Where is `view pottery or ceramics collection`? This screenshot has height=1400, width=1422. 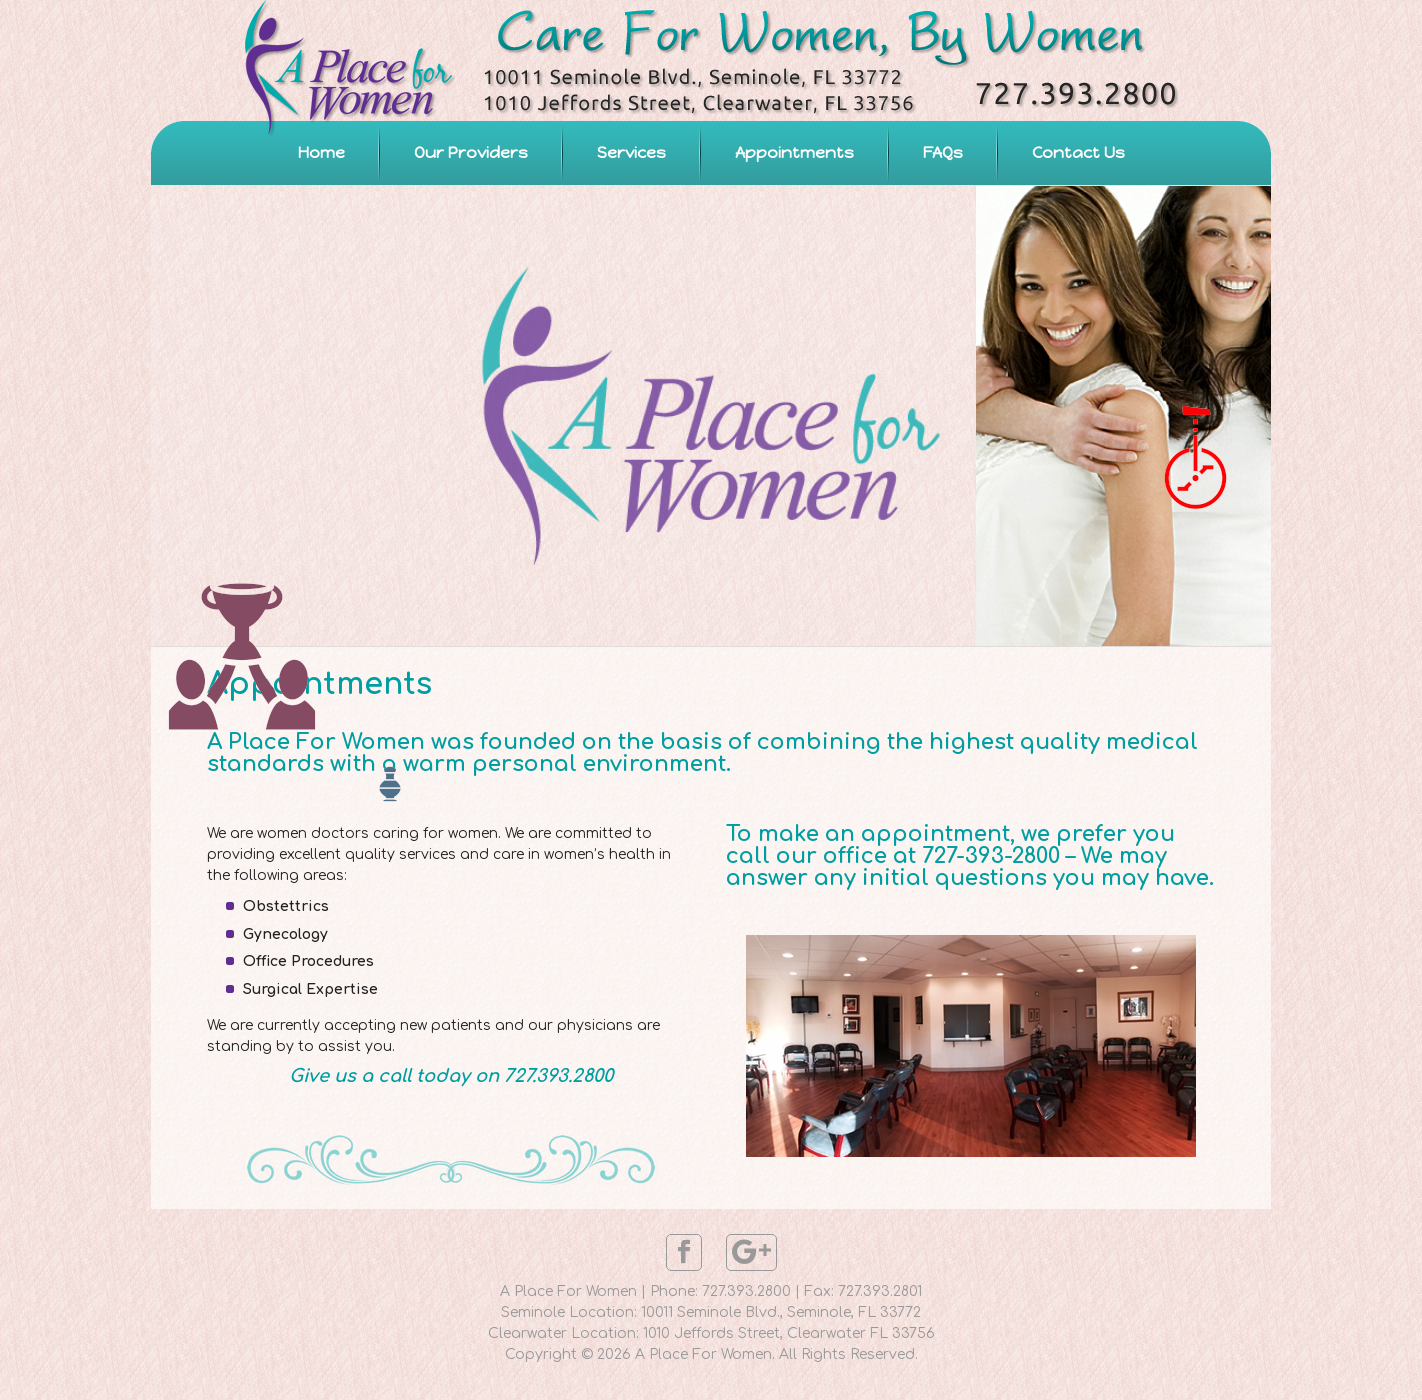
view pottery or ceramics collection is located at coordinates (390, 784).